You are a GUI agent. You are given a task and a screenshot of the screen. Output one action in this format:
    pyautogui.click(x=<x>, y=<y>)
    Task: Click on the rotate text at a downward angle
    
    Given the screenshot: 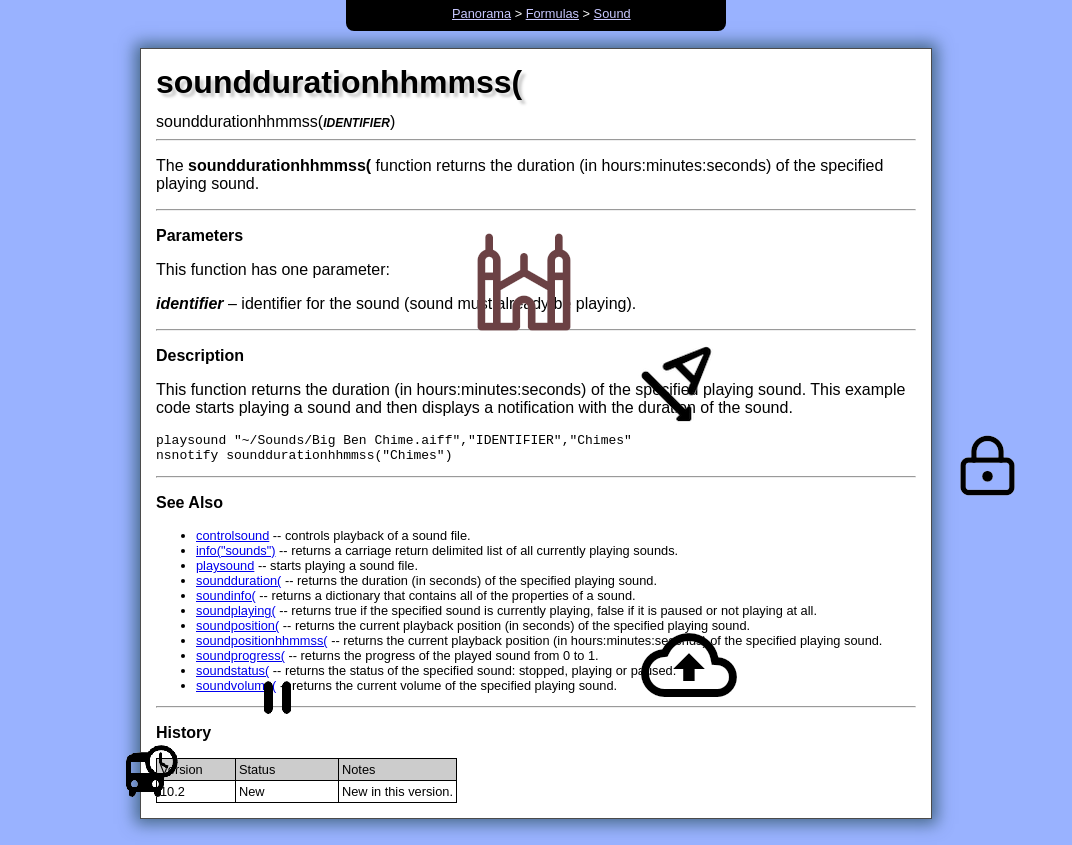 What is the action you would take?
    pyautogui.click(x=678, y=382)
    